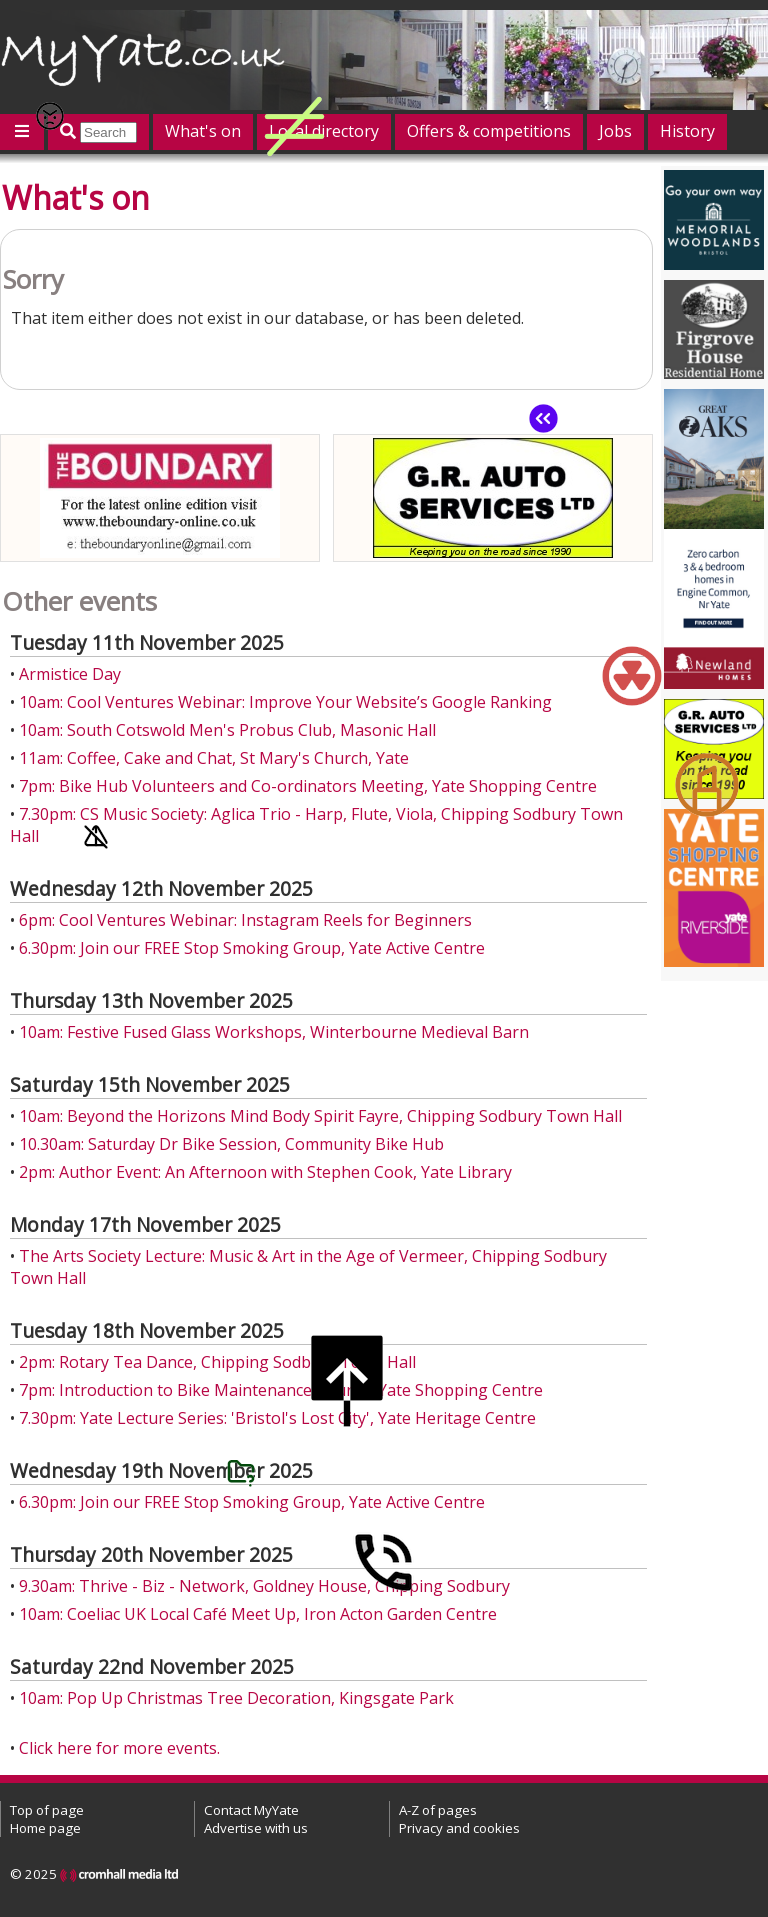  Describe the element at coordinates (294, 126) in the screenshot. I see `indicates values are not equal or a mismatch` at that location.